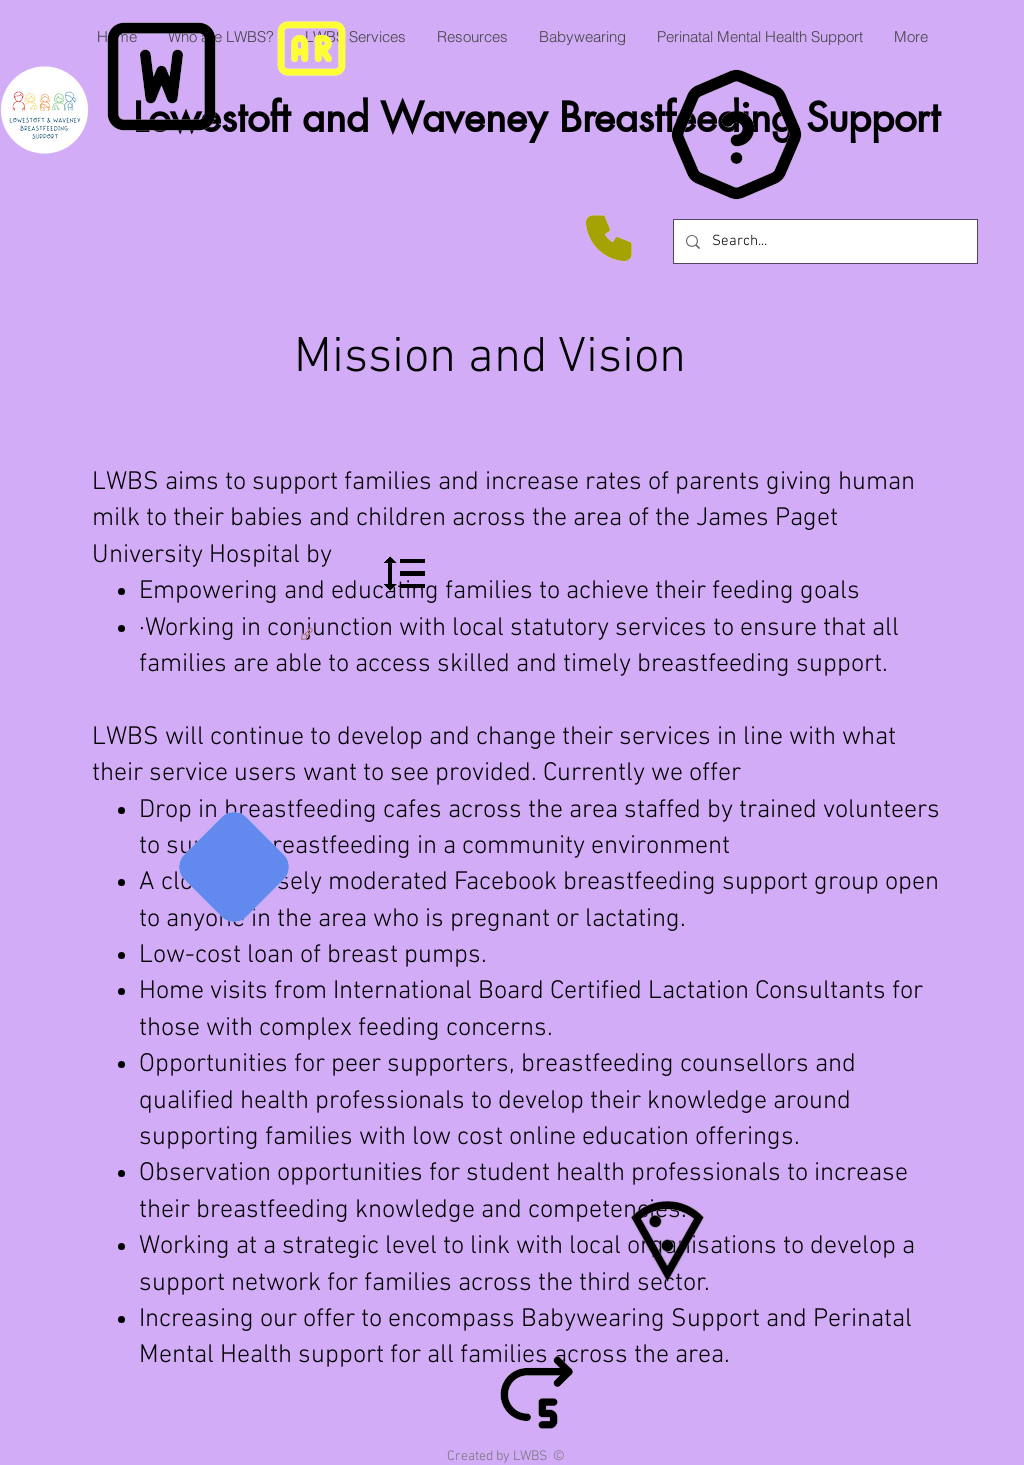 This screenshot has width=1024, height=1465. Describe the element at coordinates (736, 134) in the screenshot. I see `access help or support` at that location.